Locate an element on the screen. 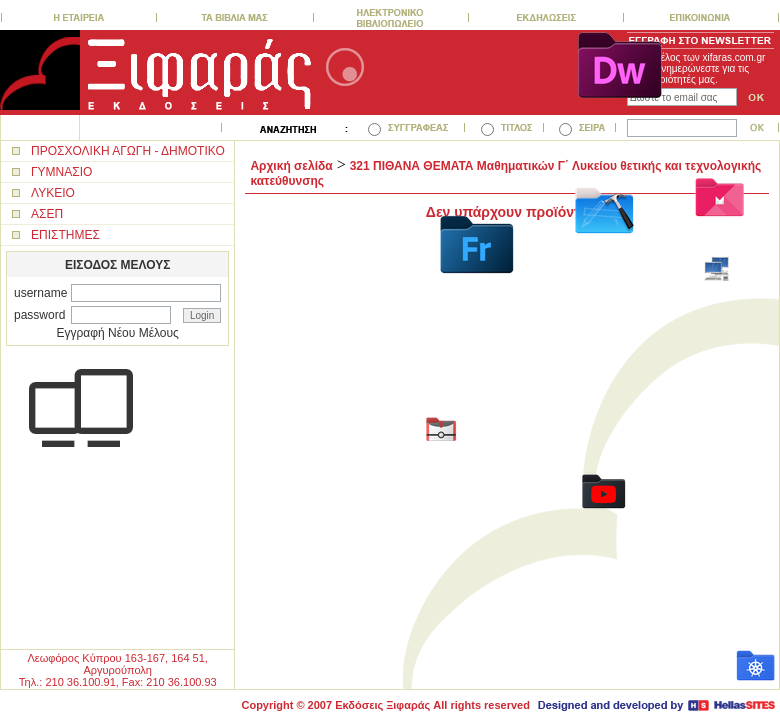 The height and width of the screenshot is (720, 780). open folder containing youtube downloads is located at coordinates (603, 492).